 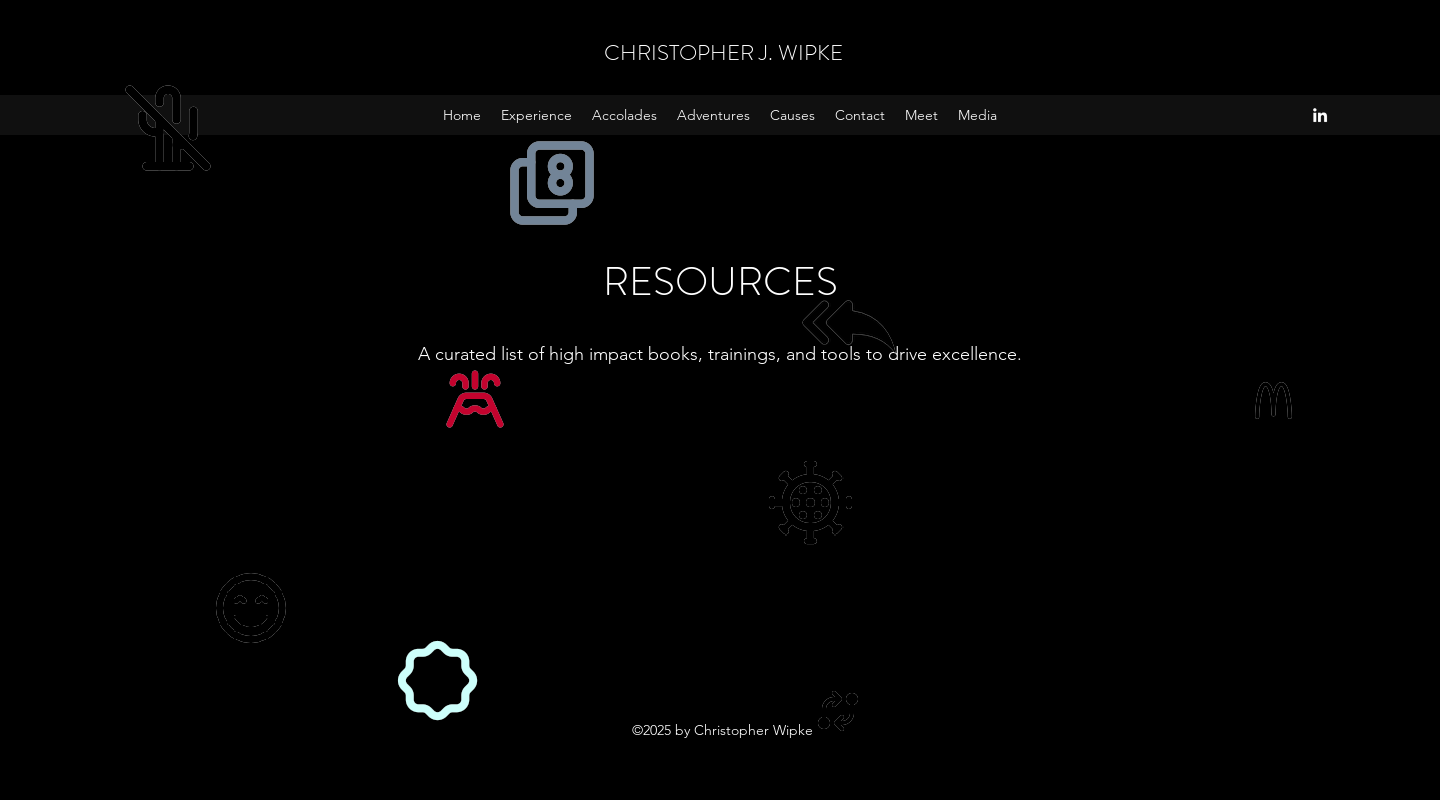 What do you see at coordinates (168, 128) in the screenshot?
I see `disable desert or arid climate mode` at bounding box center [168, 128].